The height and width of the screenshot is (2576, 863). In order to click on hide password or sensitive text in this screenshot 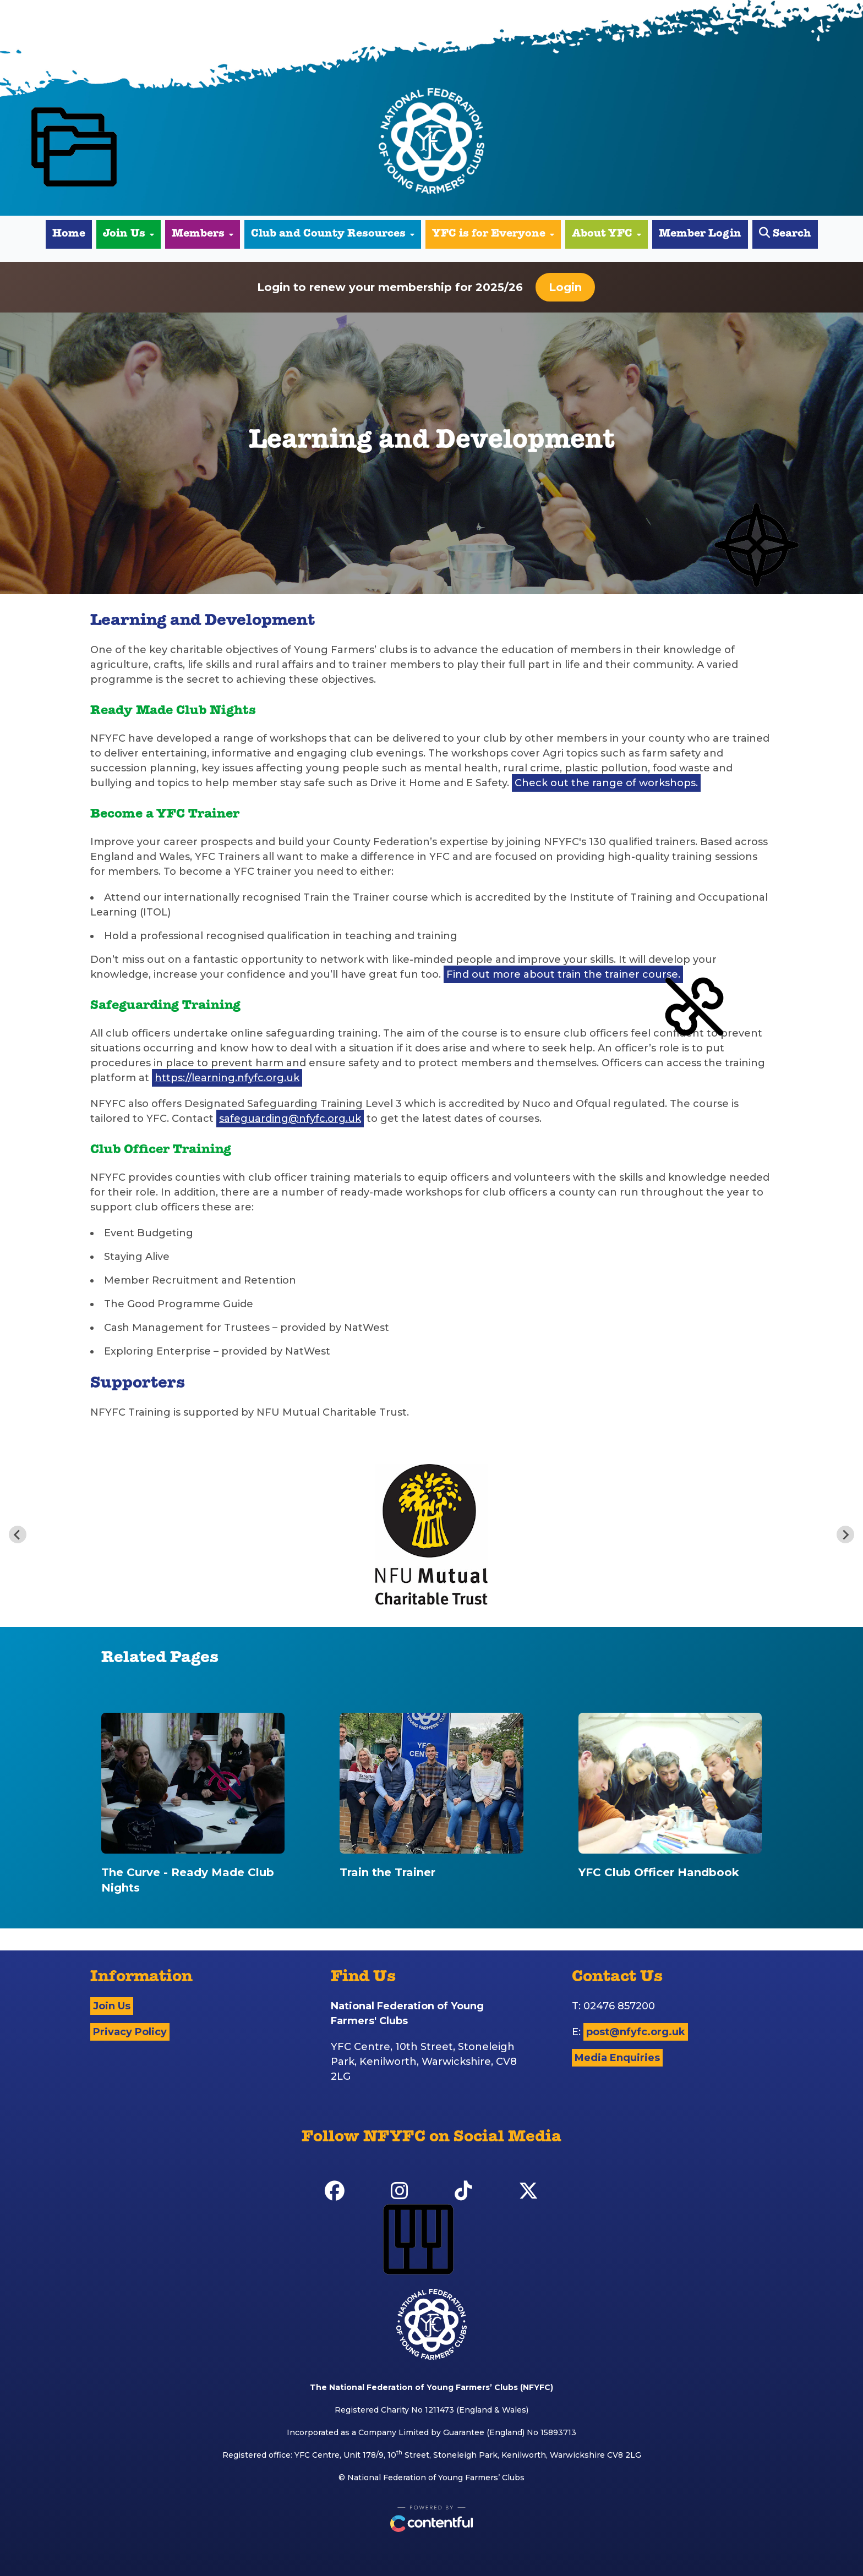, I will do `click(224, 1782)`.